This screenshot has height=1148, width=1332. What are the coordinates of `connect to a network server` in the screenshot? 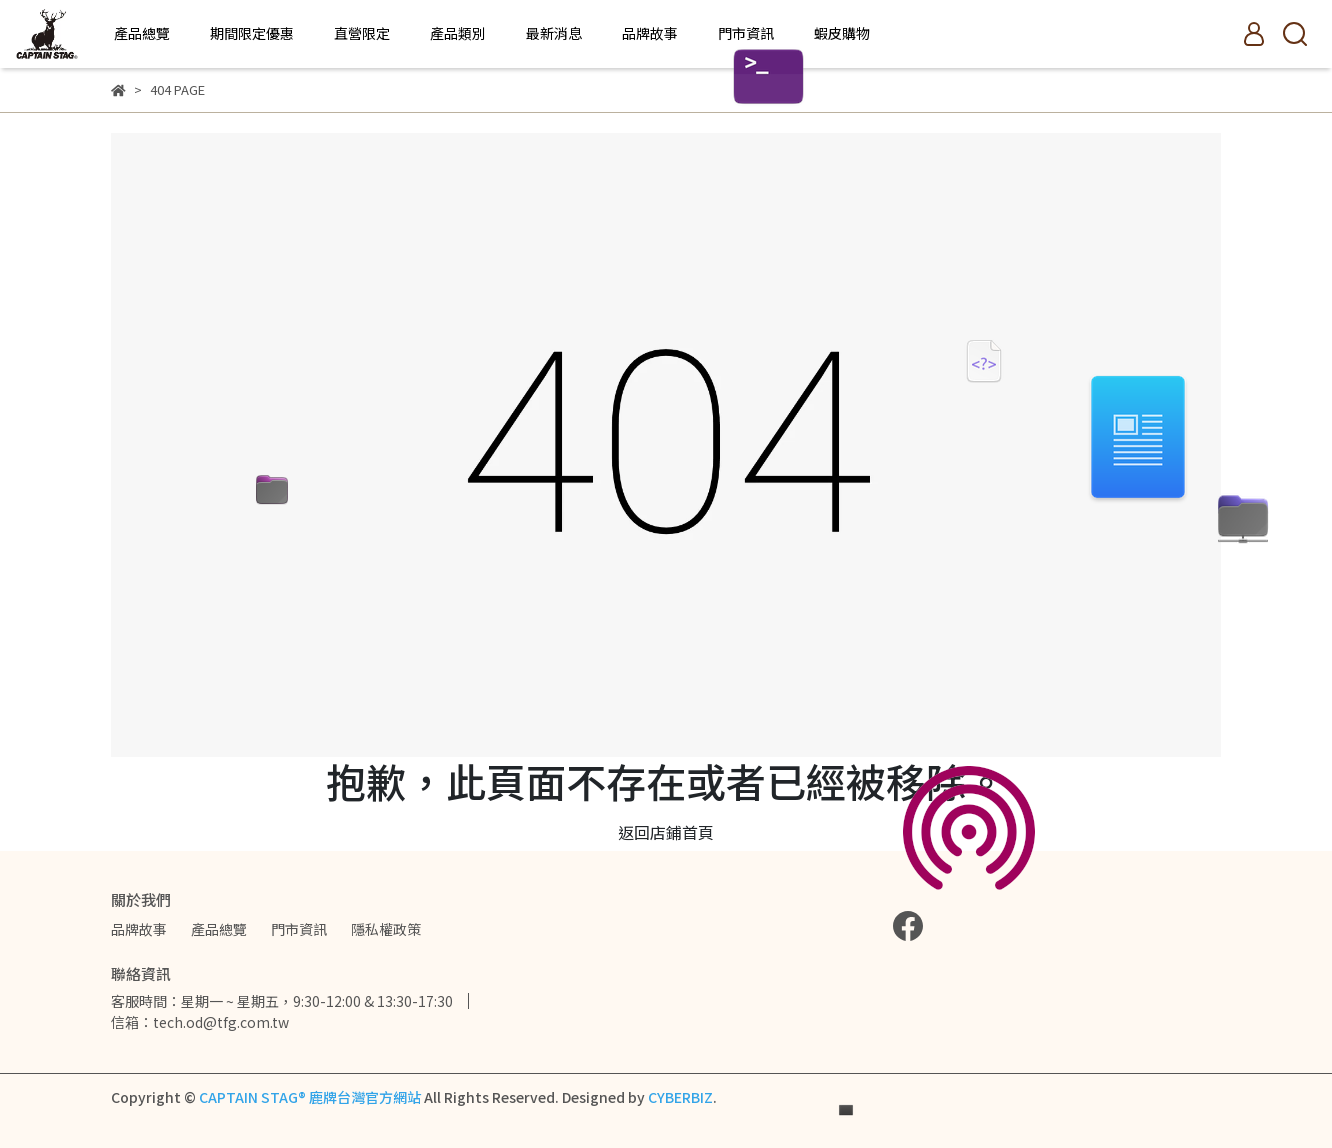 It's located at (969, 832).